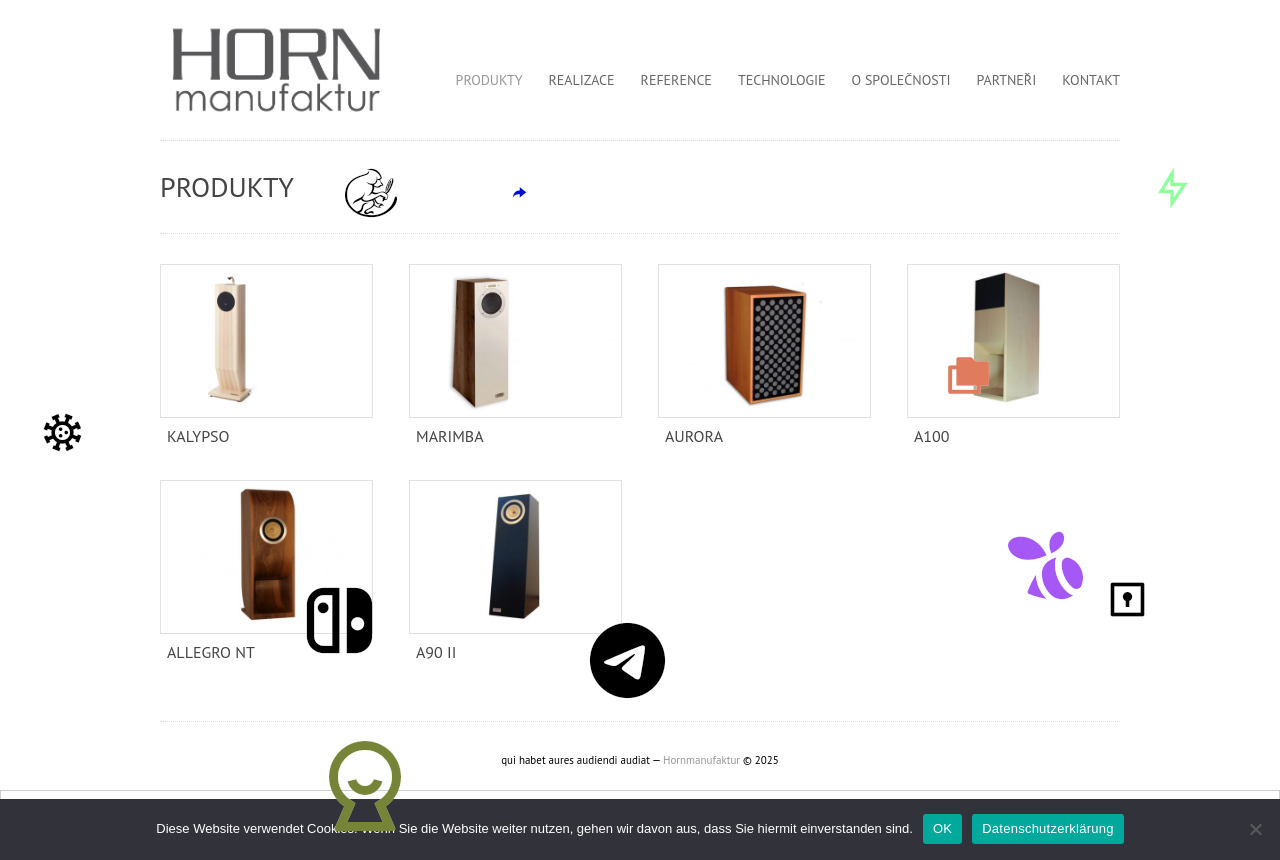 The height and width of the screenshot is (860, 1280). I want to click on swarm app logo, so click(1045, 565).